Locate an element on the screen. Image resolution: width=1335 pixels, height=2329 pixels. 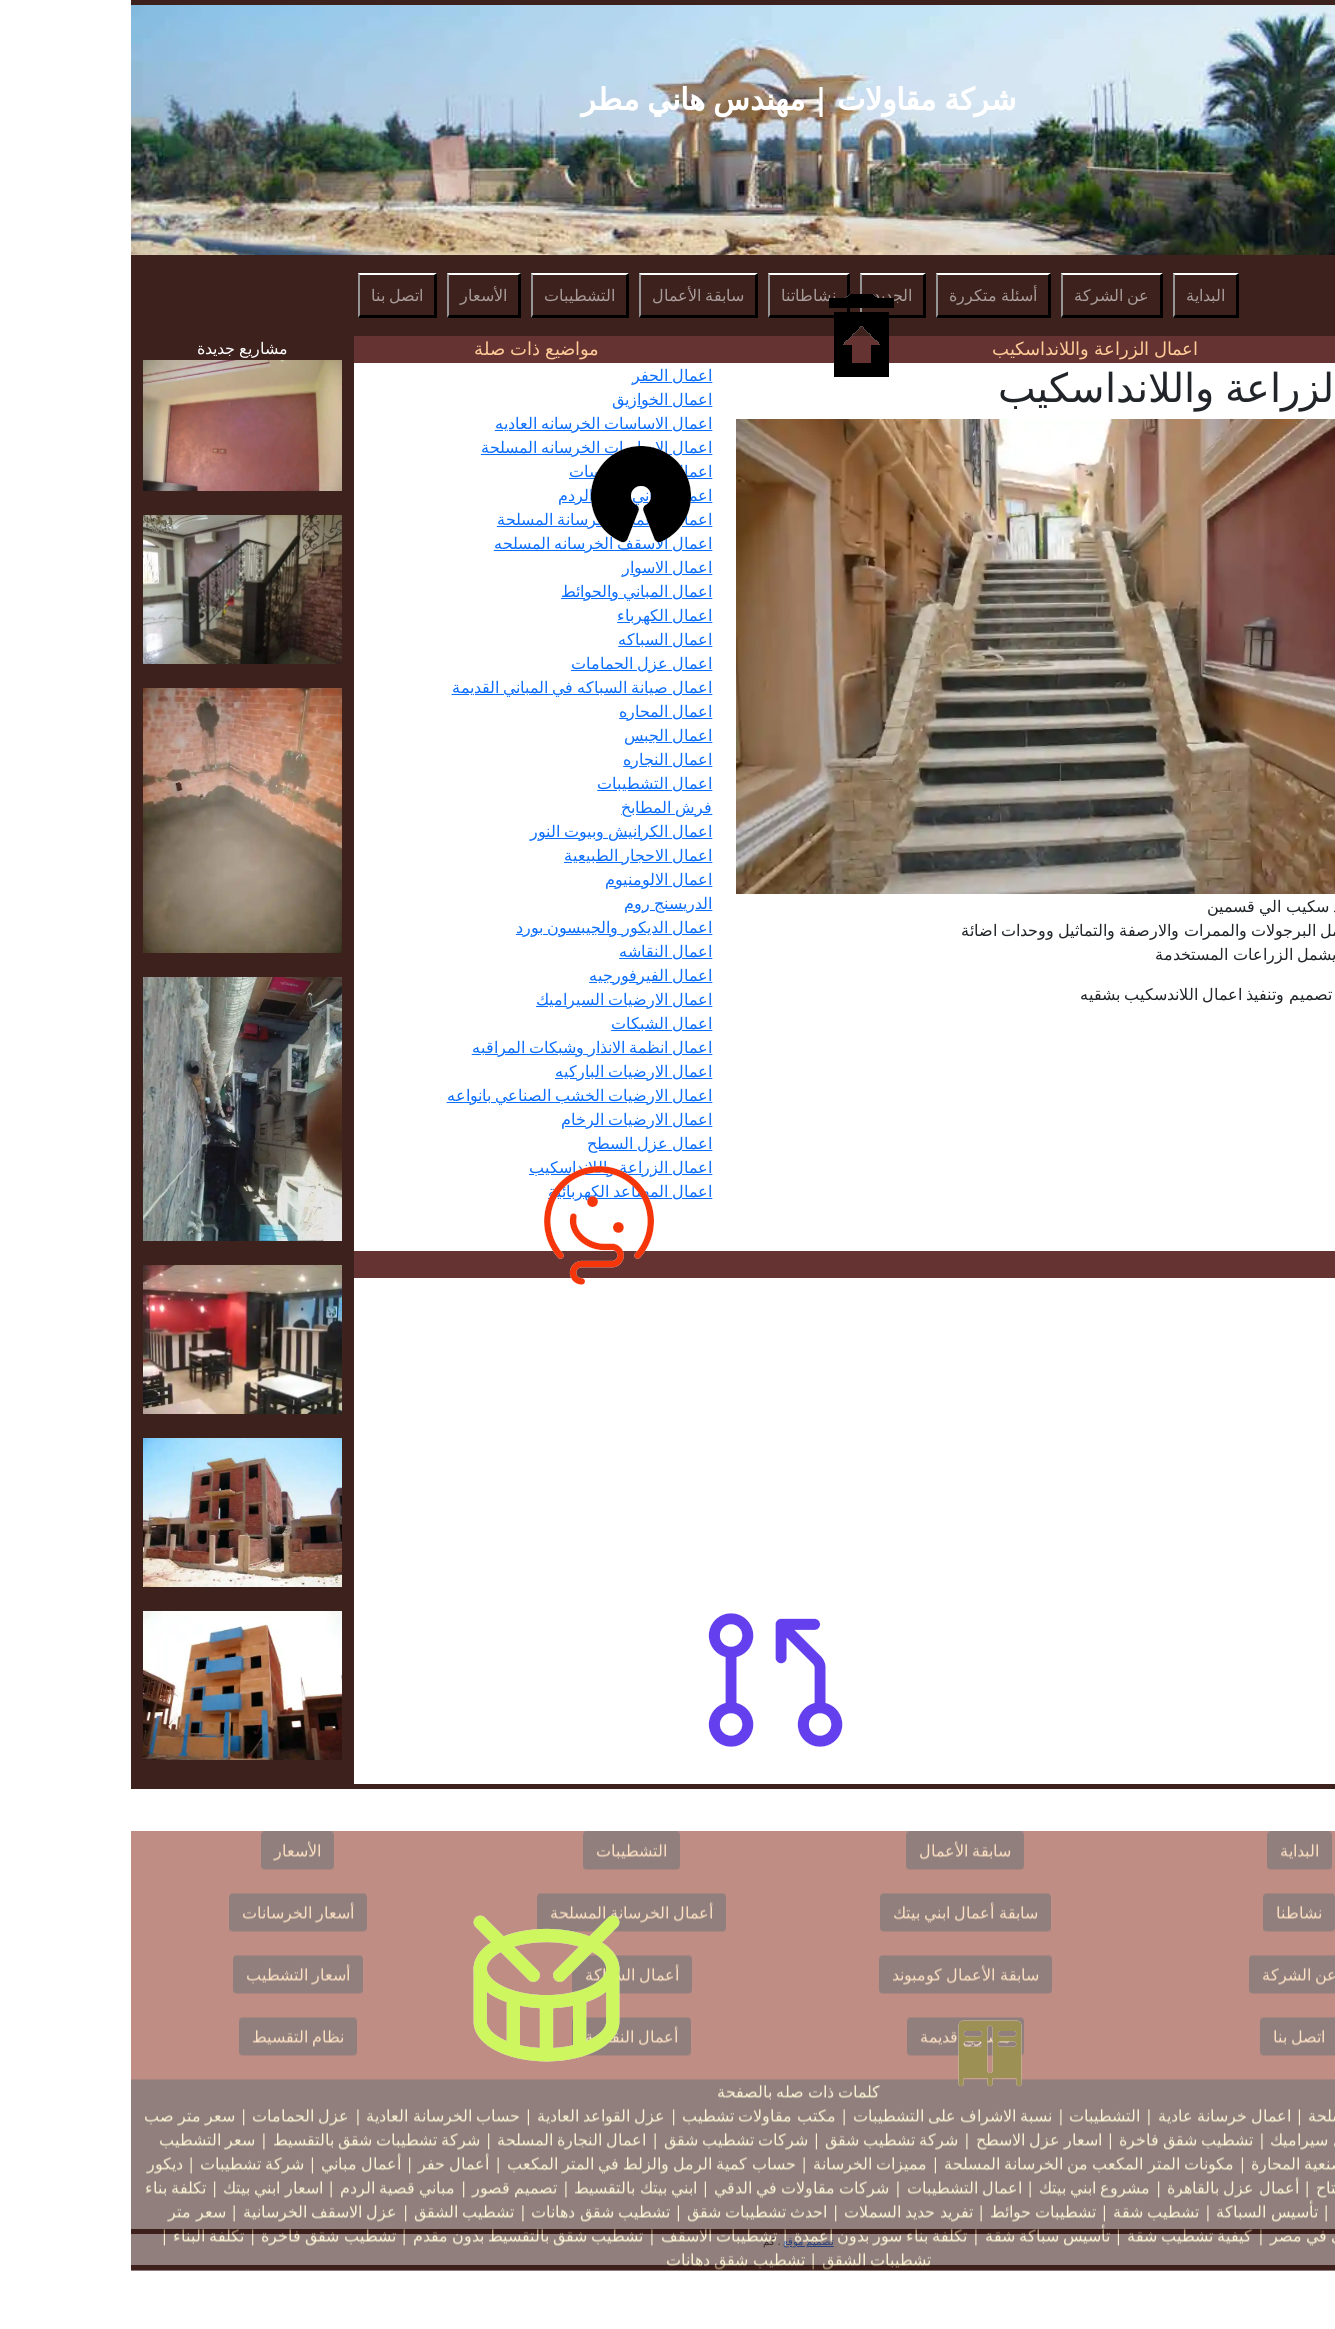
create a new pull request is located at coordinates (770, 1680).